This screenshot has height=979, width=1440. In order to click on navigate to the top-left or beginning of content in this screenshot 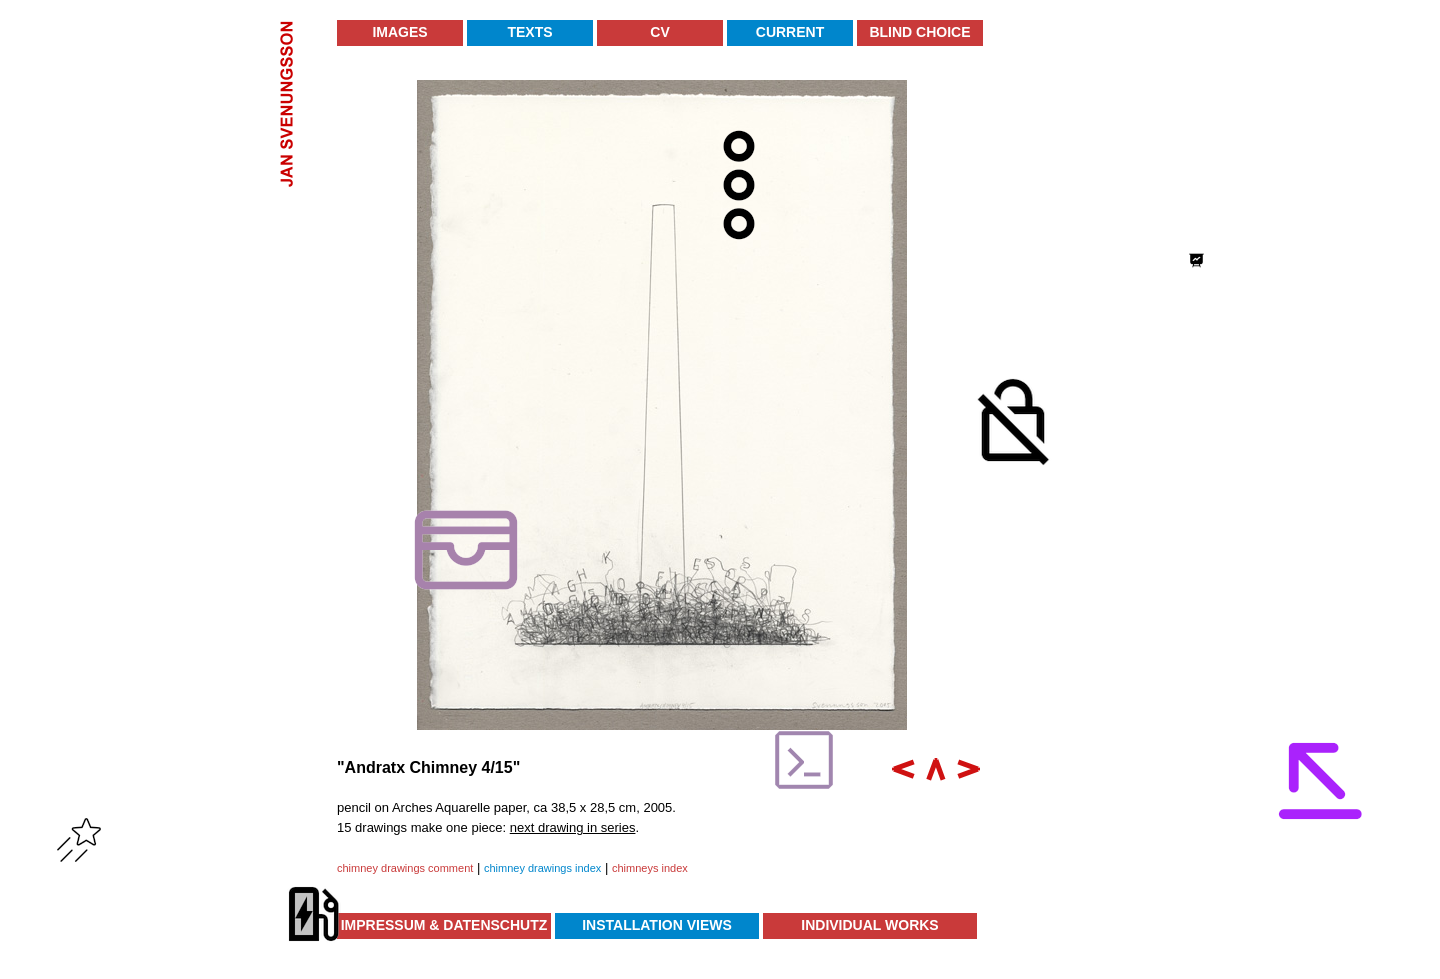, I will do `click(1317, 781)`.